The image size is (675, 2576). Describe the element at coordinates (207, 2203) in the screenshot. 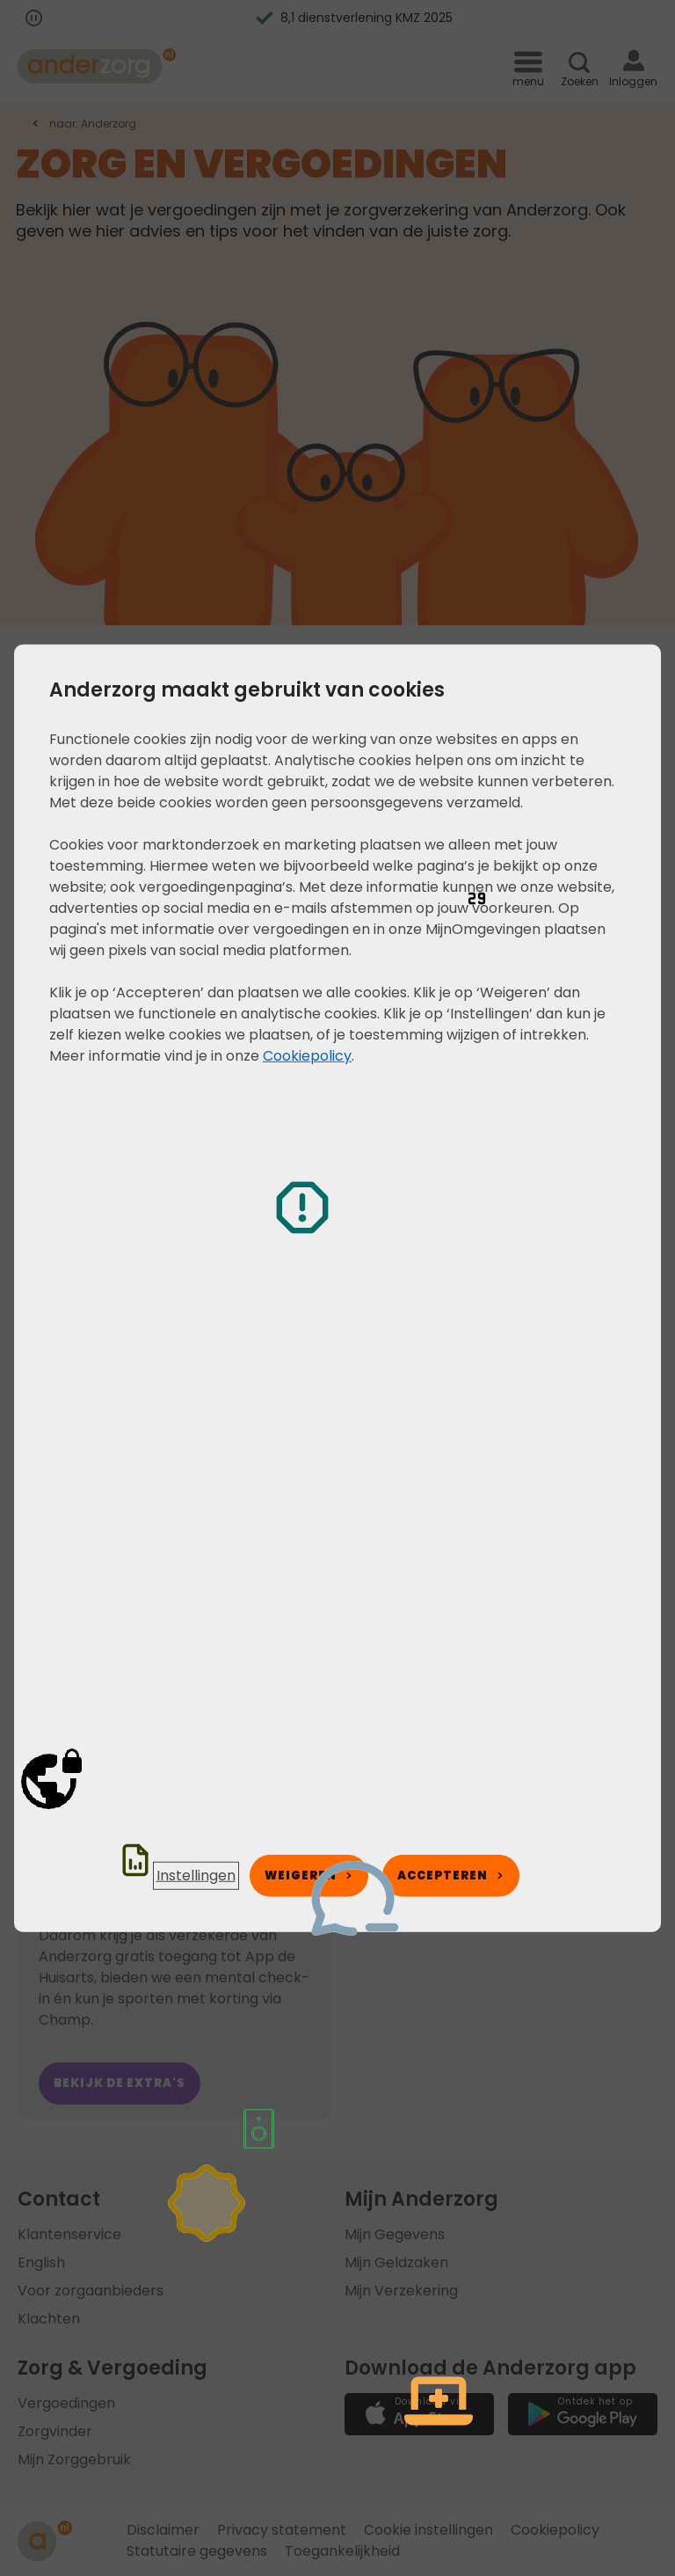

I see `indicates a verified or certified status` at that location.